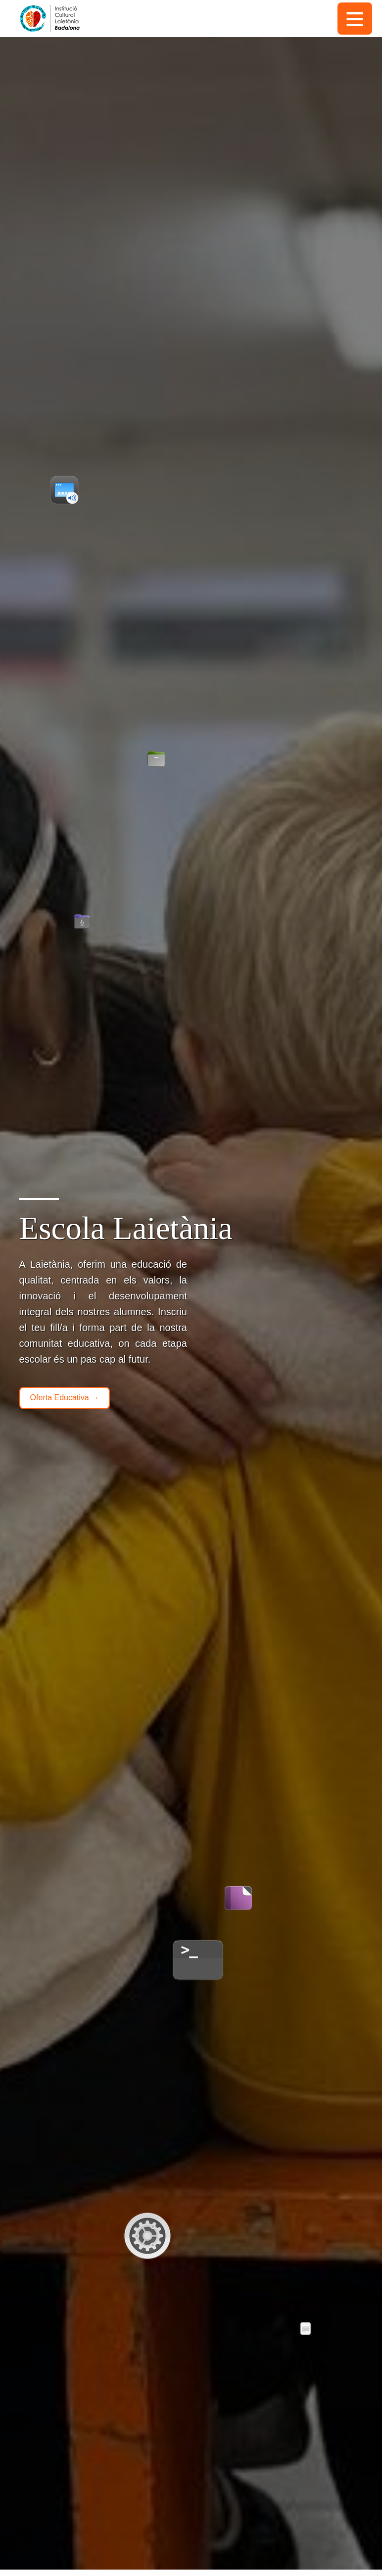 Image resolution: width=382 pixels, height=2576 pixels. Describe the element at coordinates (147, 2236) in the screenshot. I see `open system settings` at that location.